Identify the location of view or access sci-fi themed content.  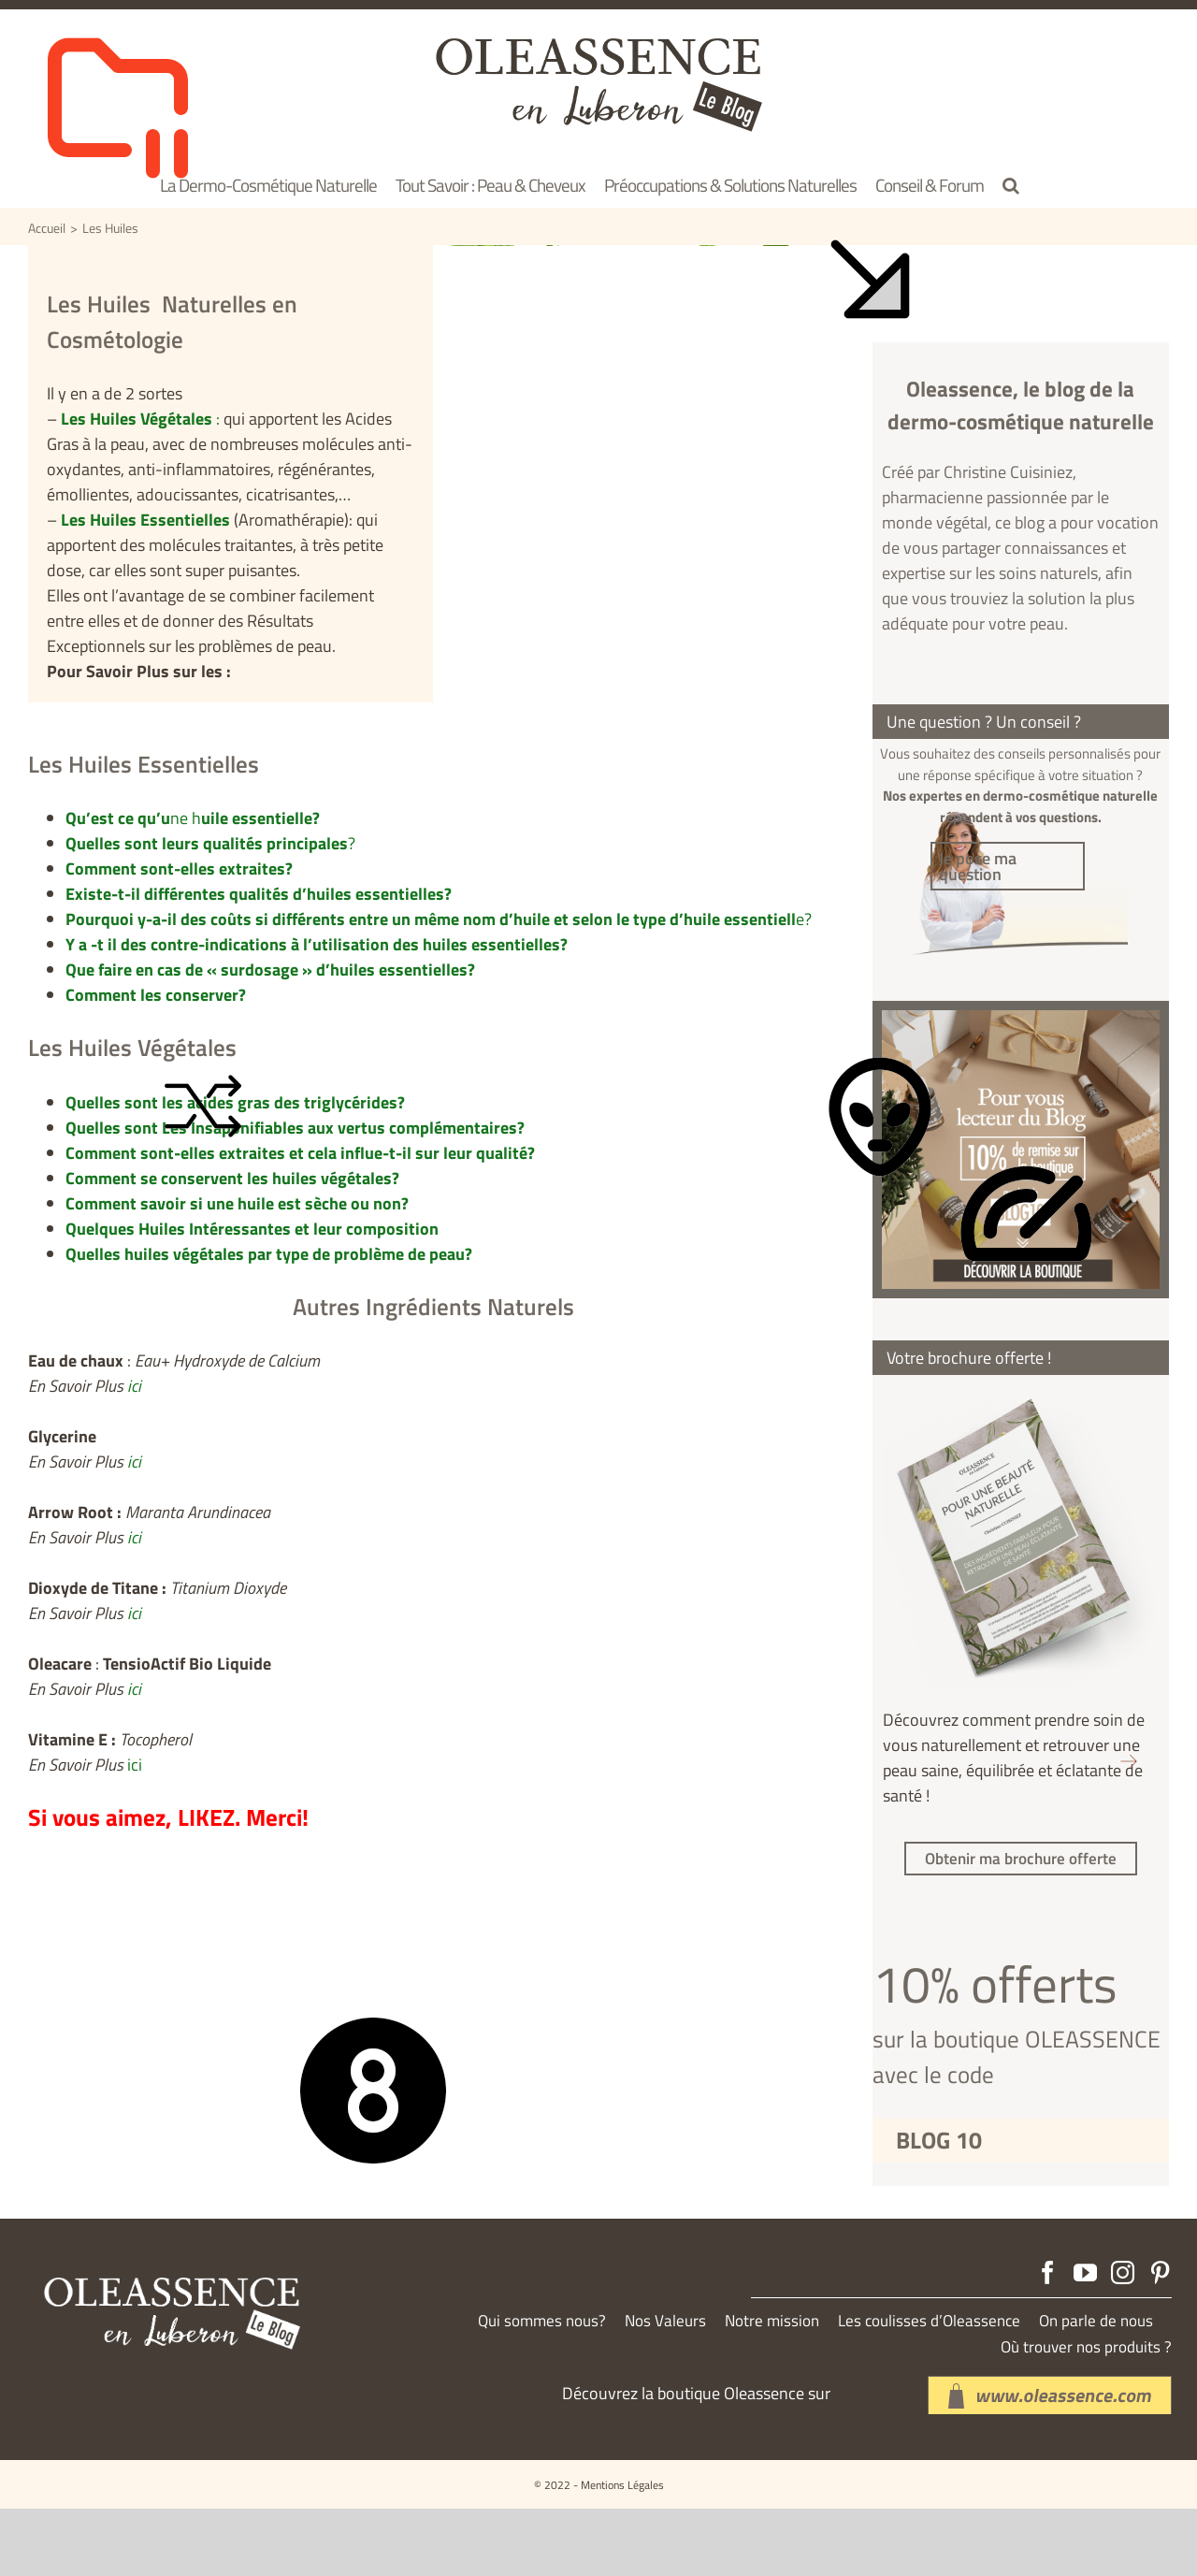
(880, 1117).